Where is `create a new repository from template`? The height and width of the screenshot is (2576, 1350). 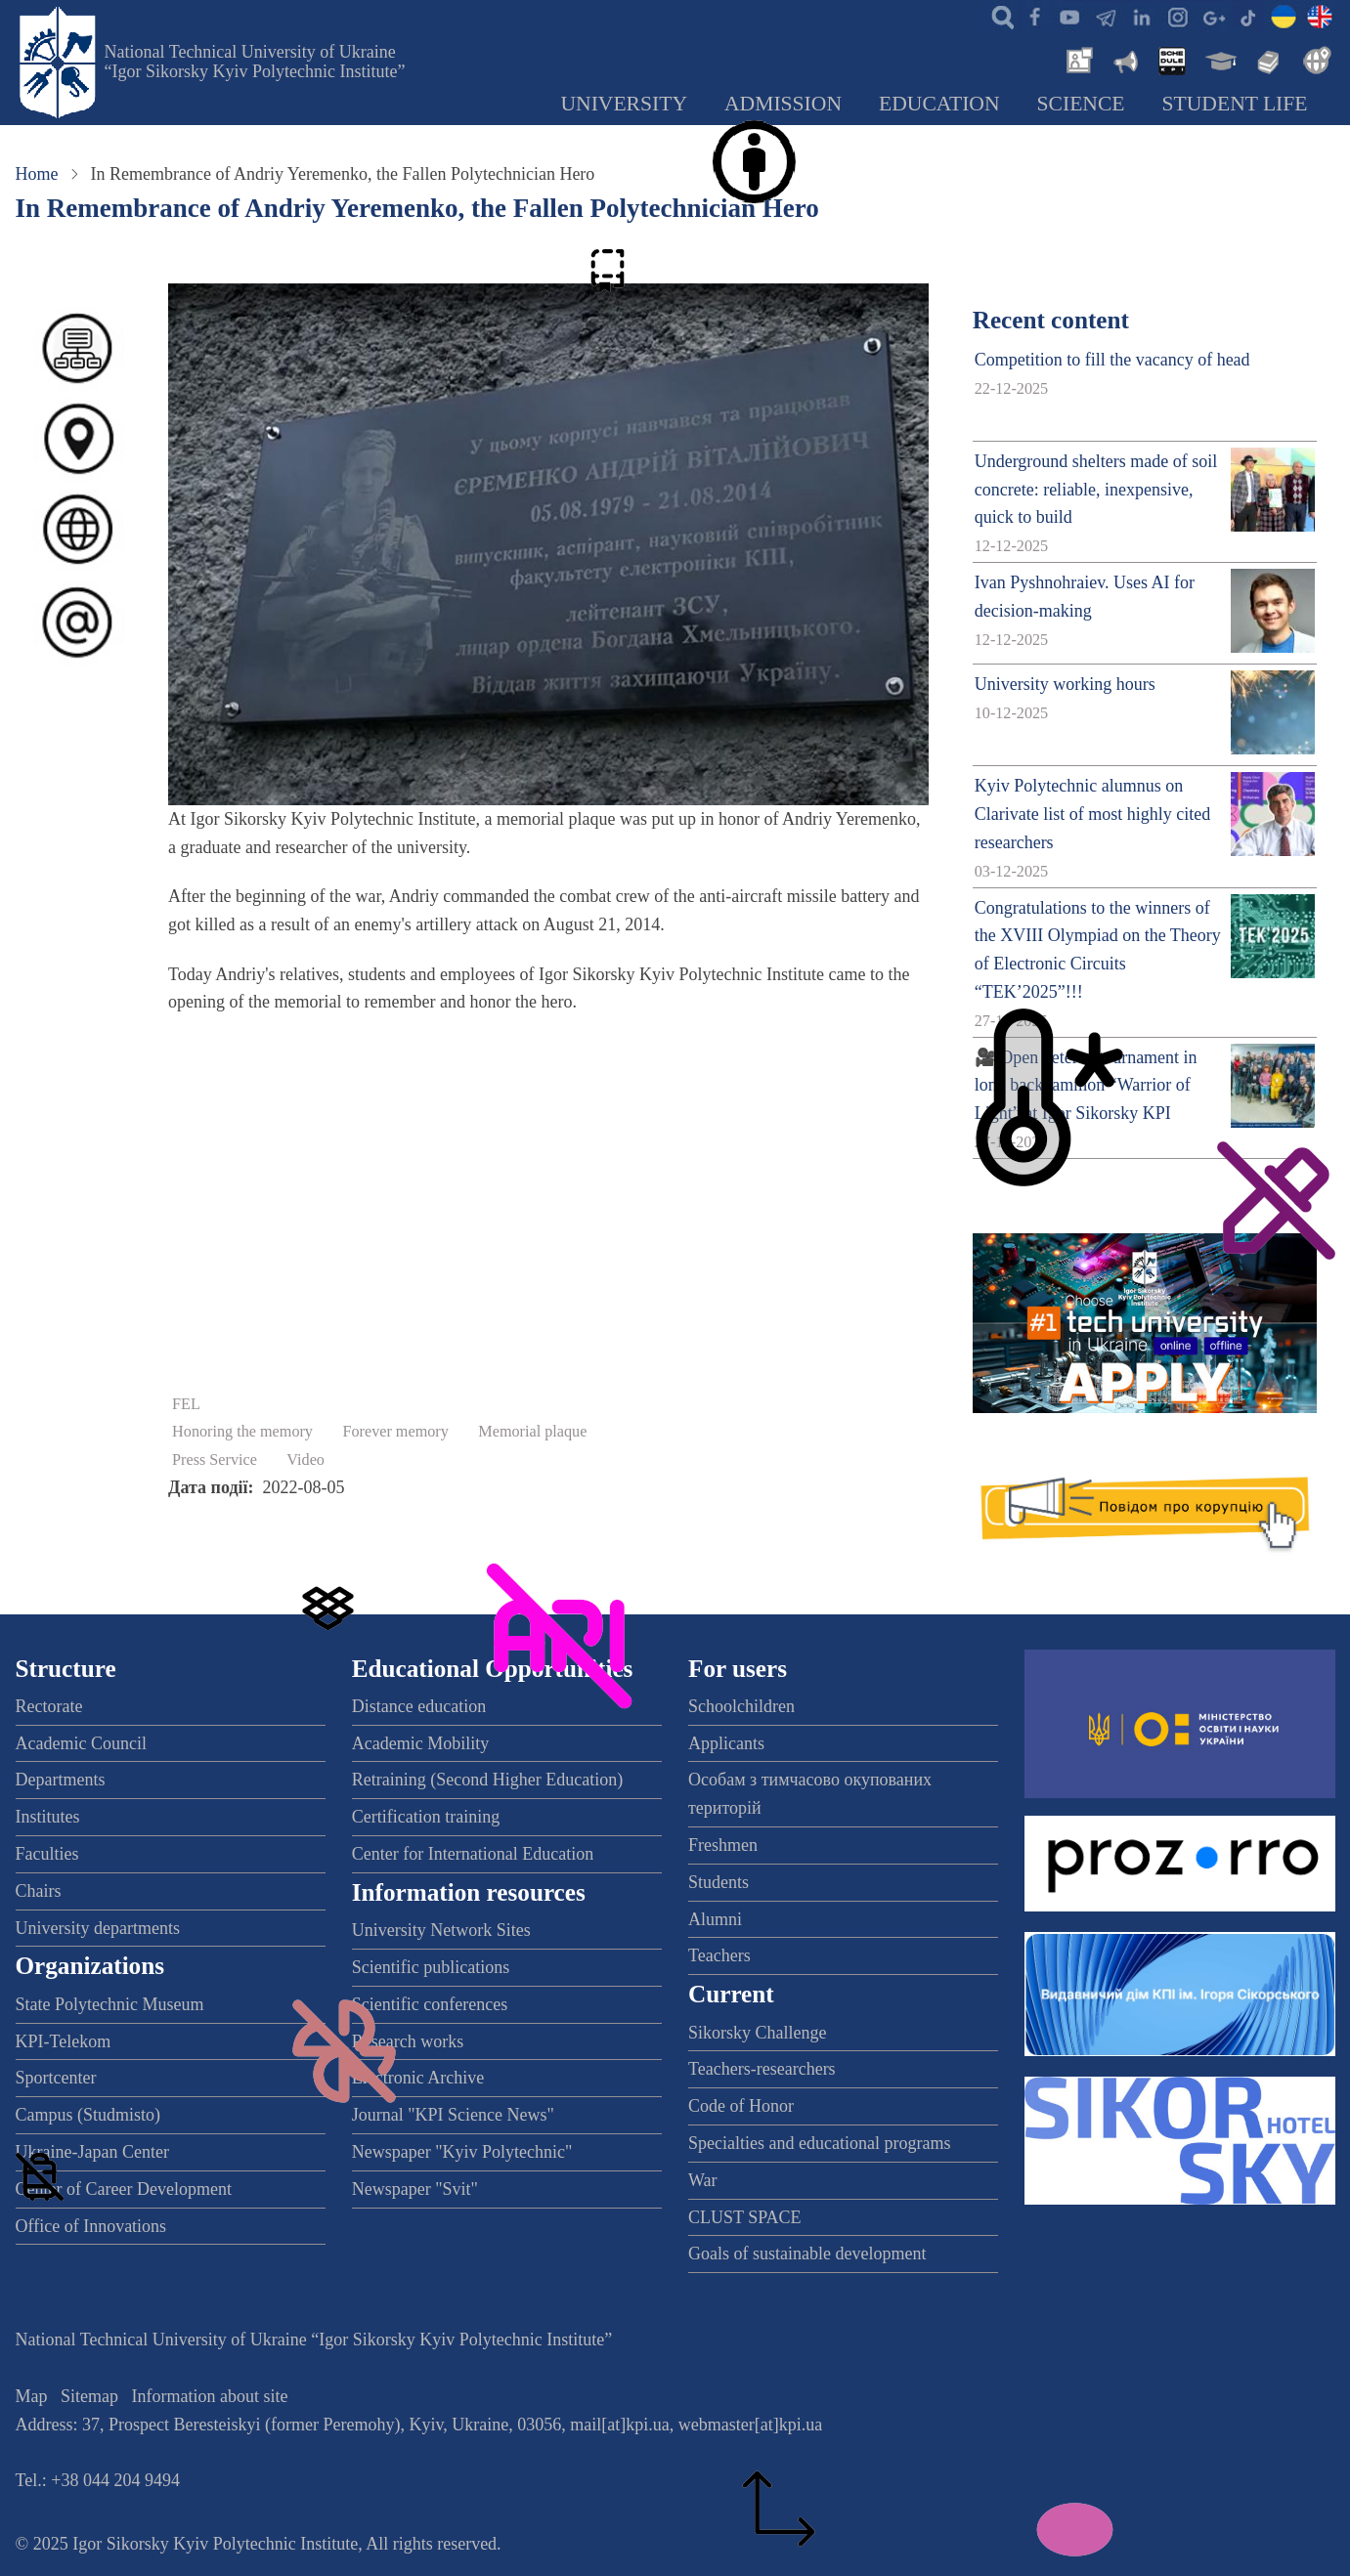
create a new repository from template is located at coordinates (607, 271).